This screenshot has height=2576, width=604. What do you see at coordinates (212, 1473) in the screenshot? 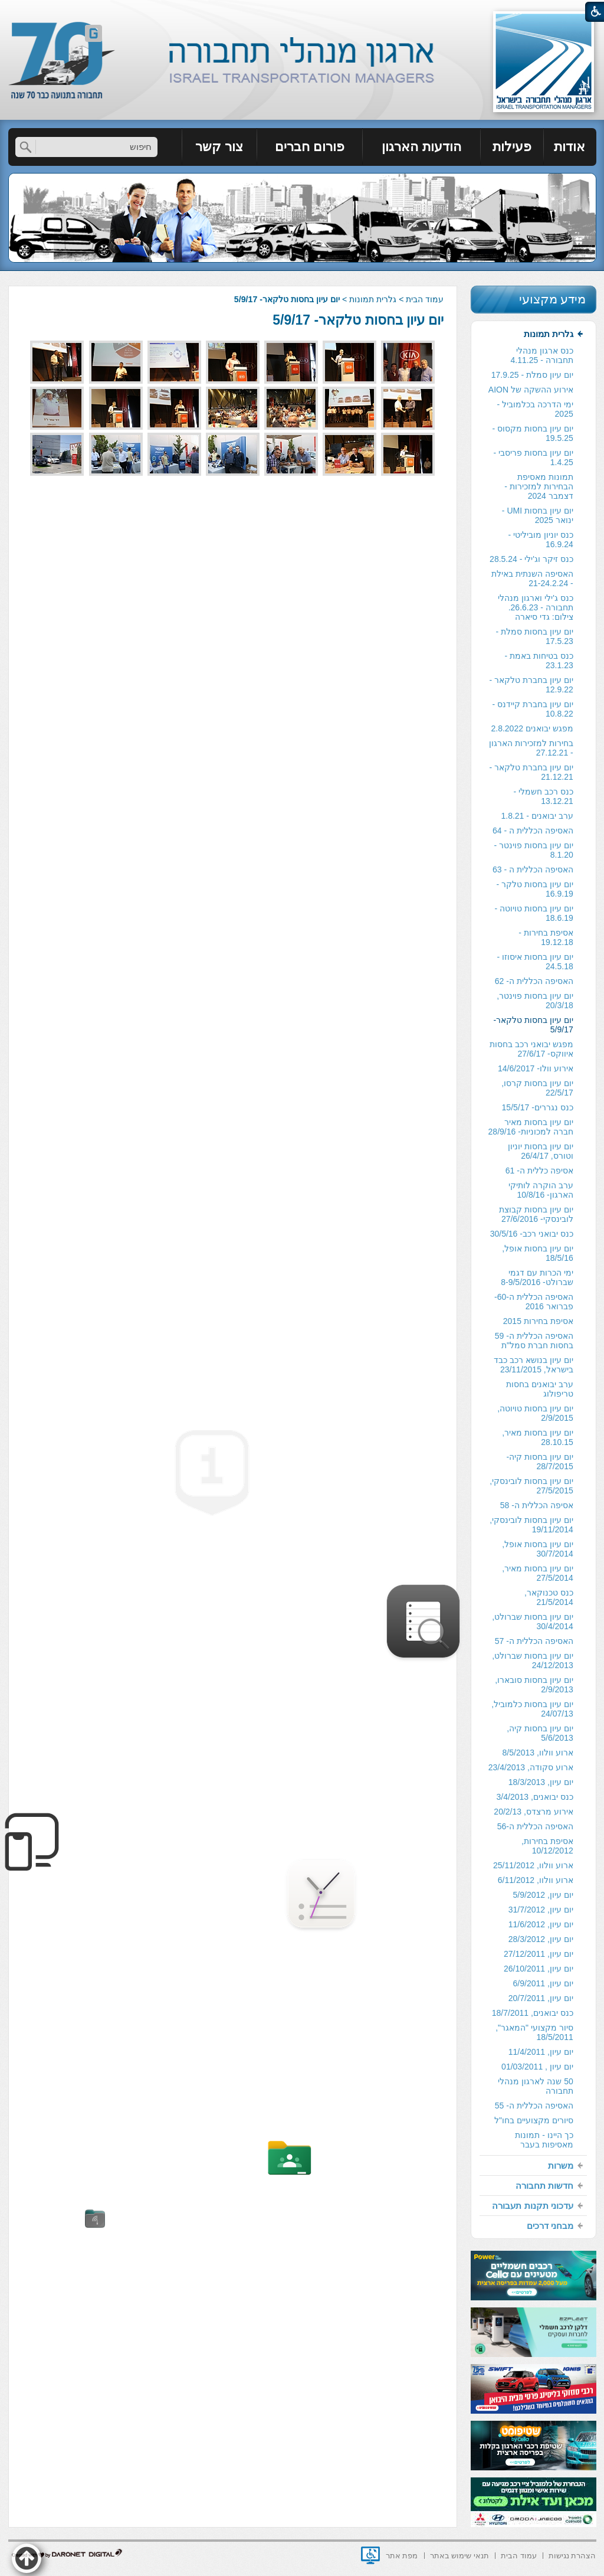
I see `indicates num lock is enabled` at bounding box center [212, 1473].